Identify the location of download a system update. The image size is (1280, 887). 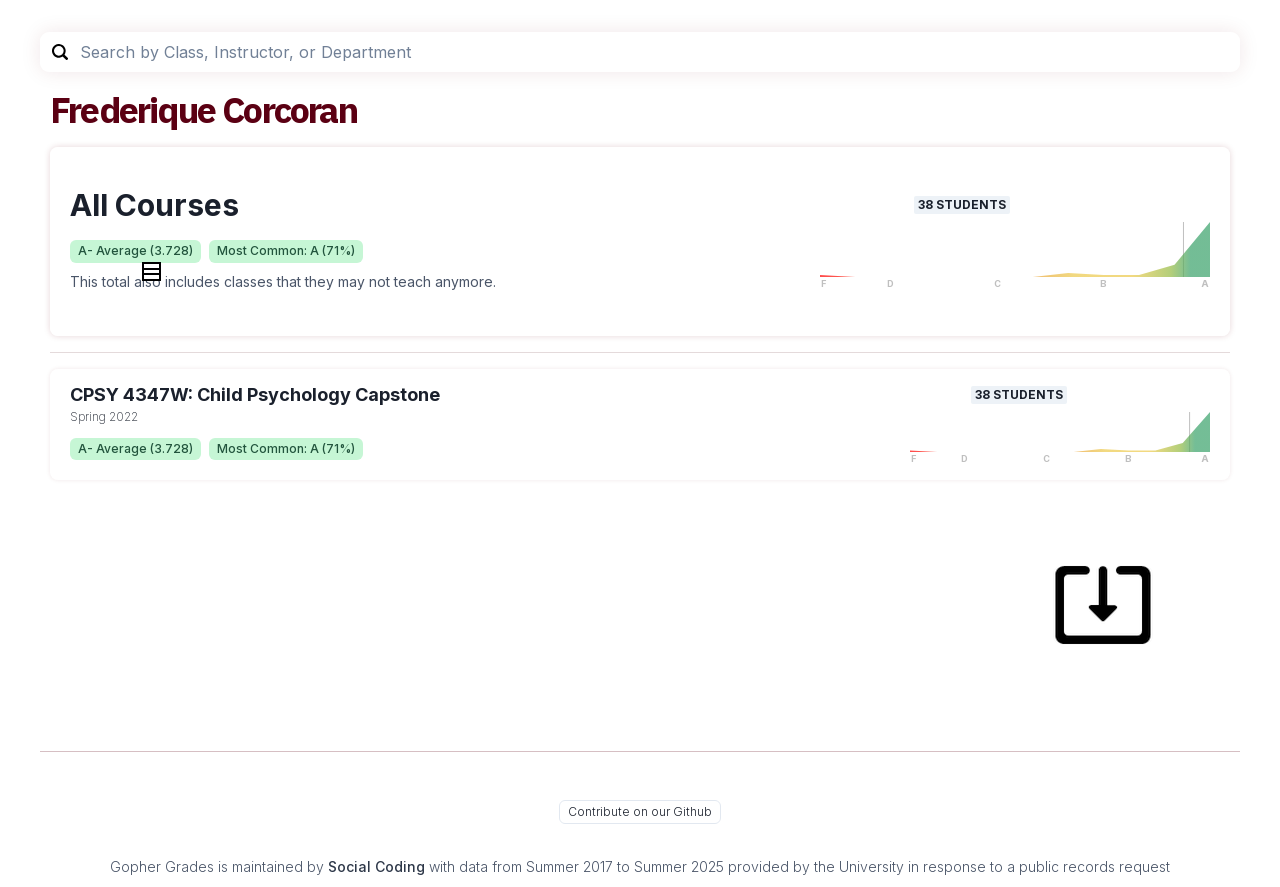
(1103, 605).